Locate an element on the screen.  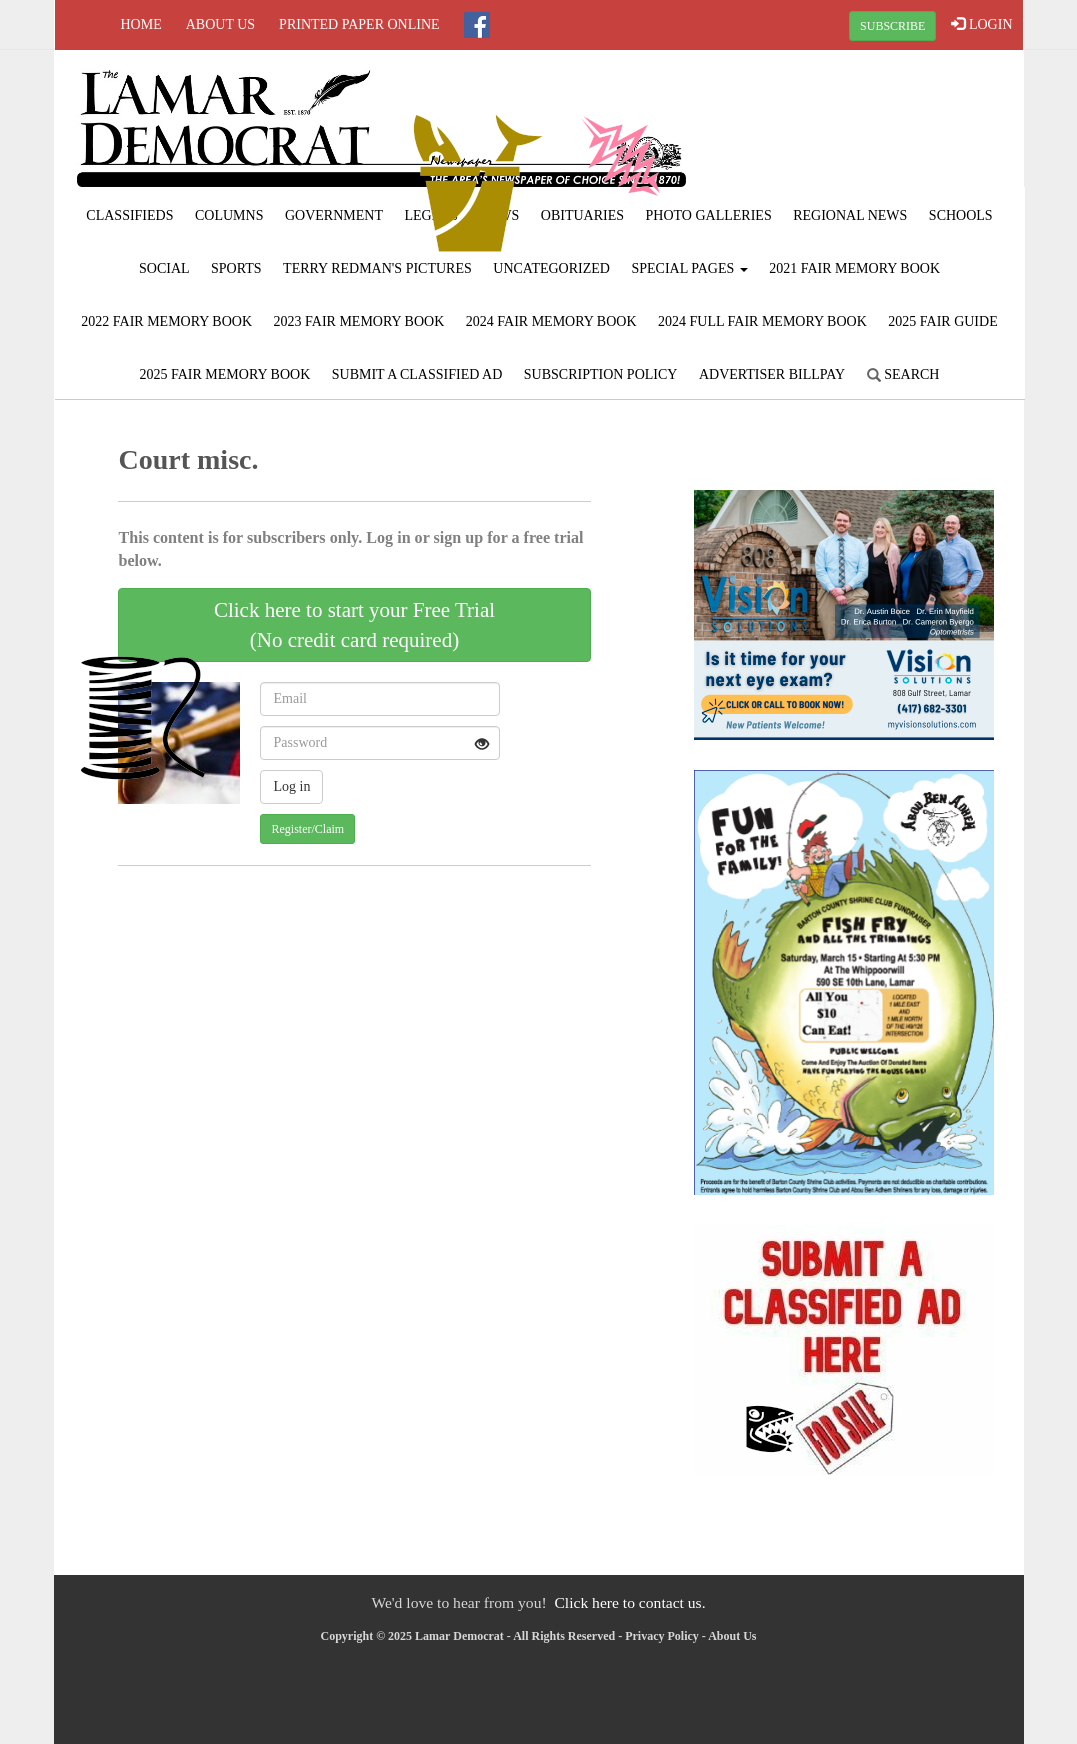
view your fishing inventory or catch is located at coordinates (470, 183).